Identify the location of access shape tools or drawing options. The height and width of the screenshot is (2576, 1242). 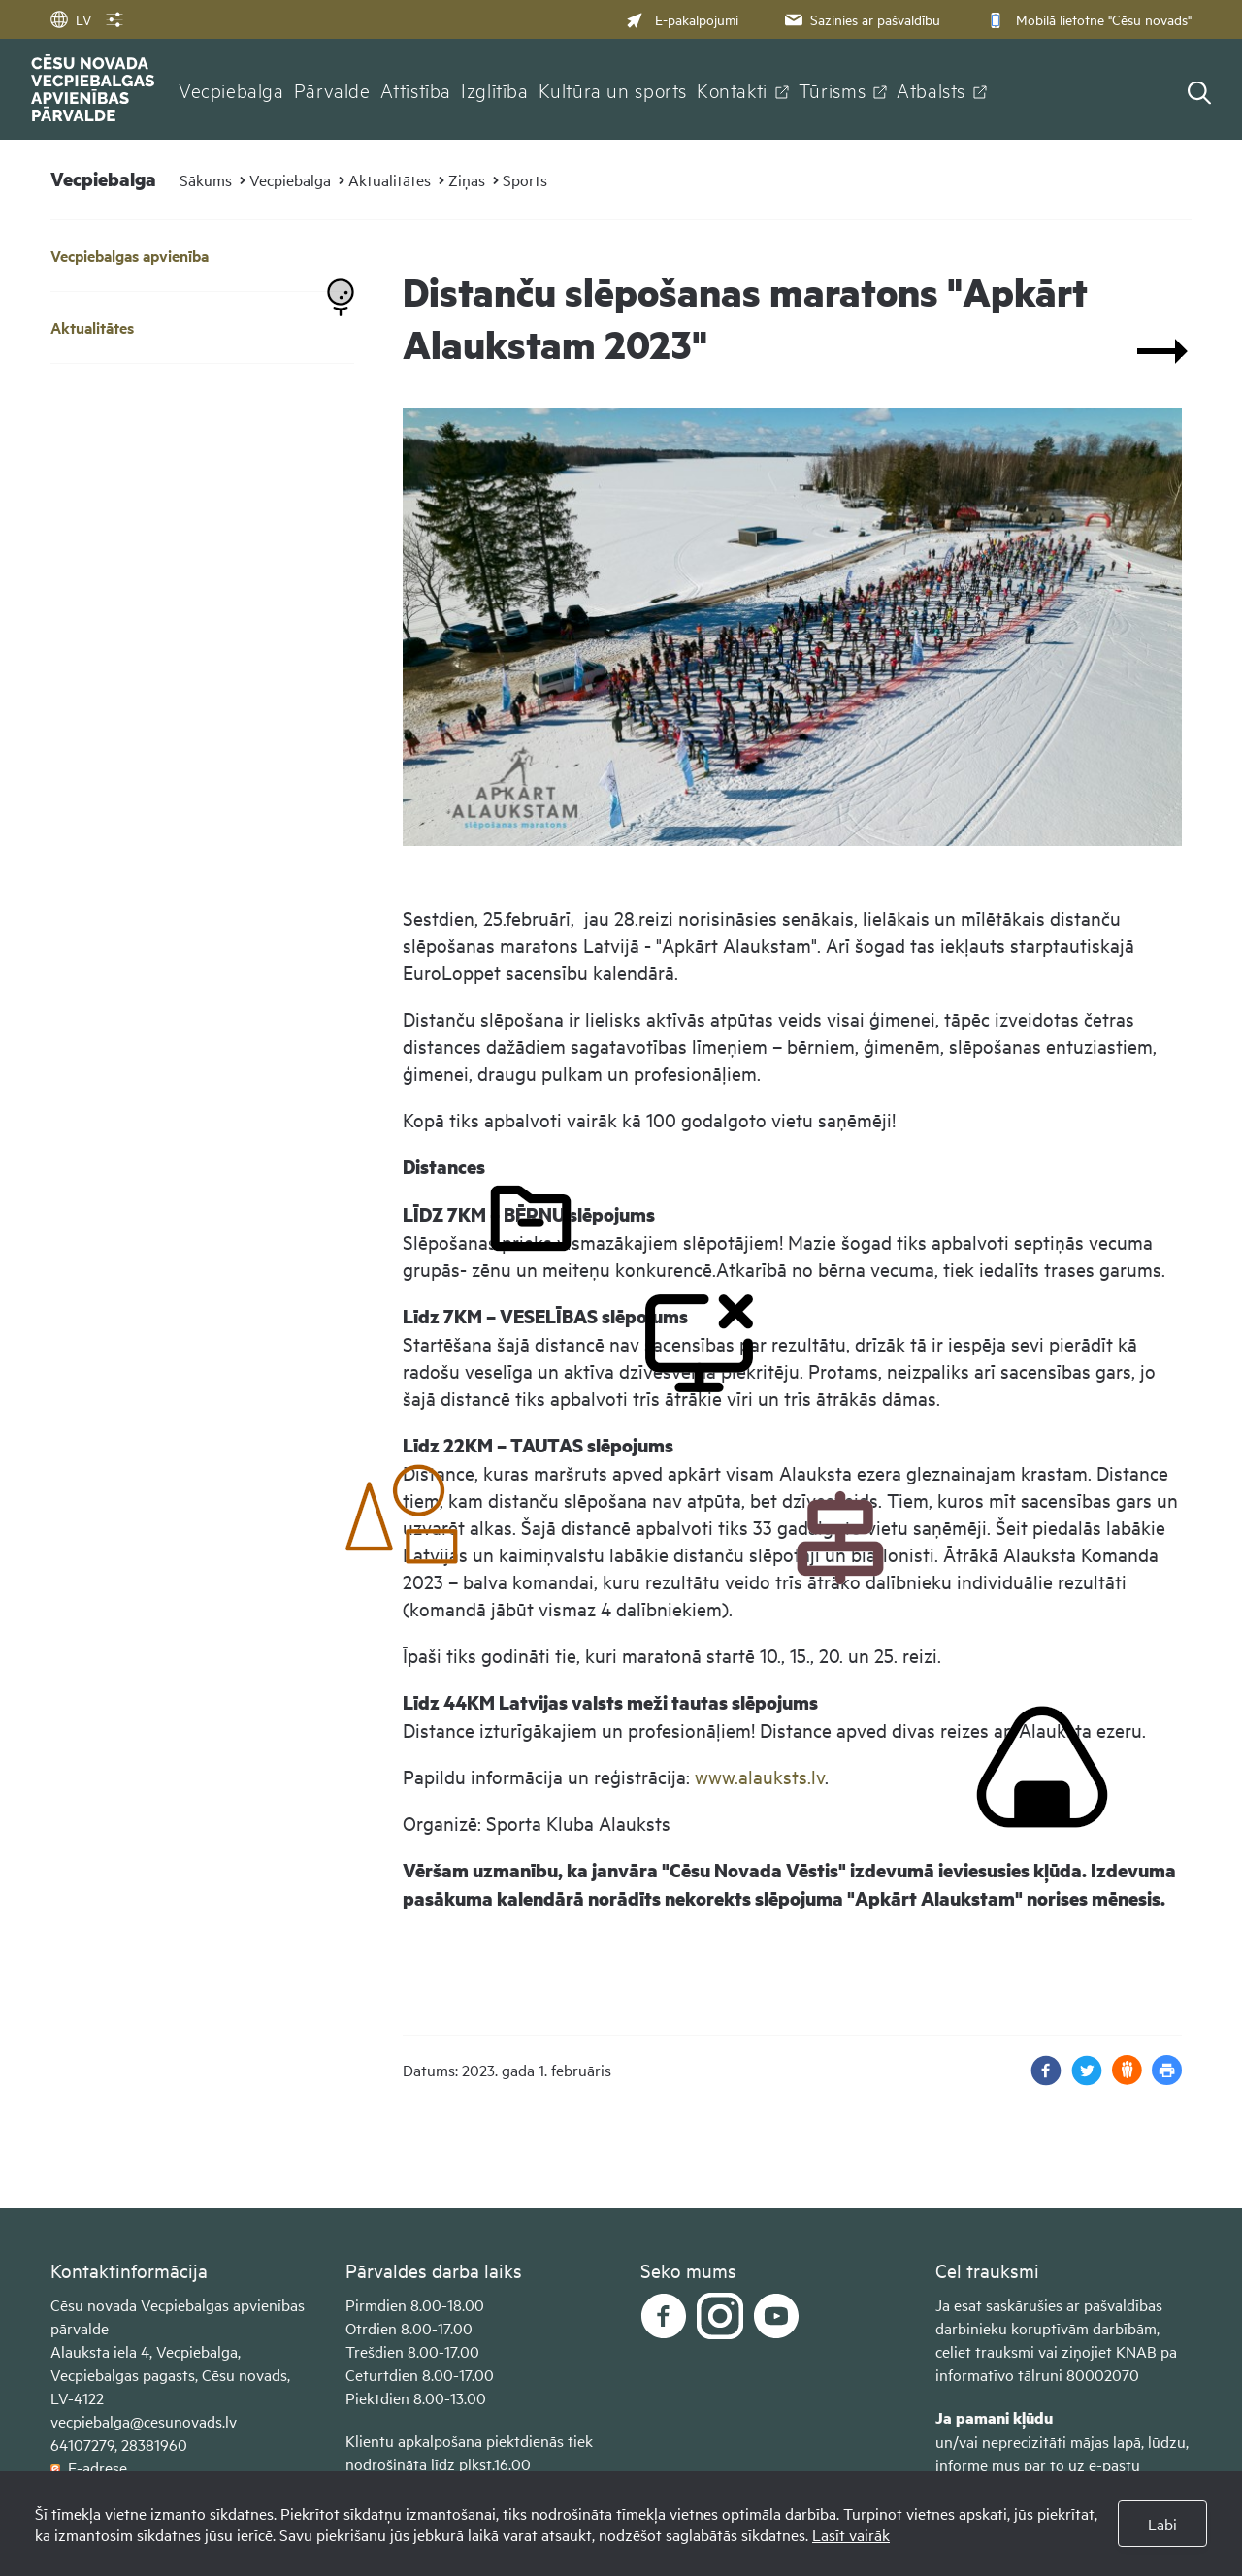
(404, 1518).